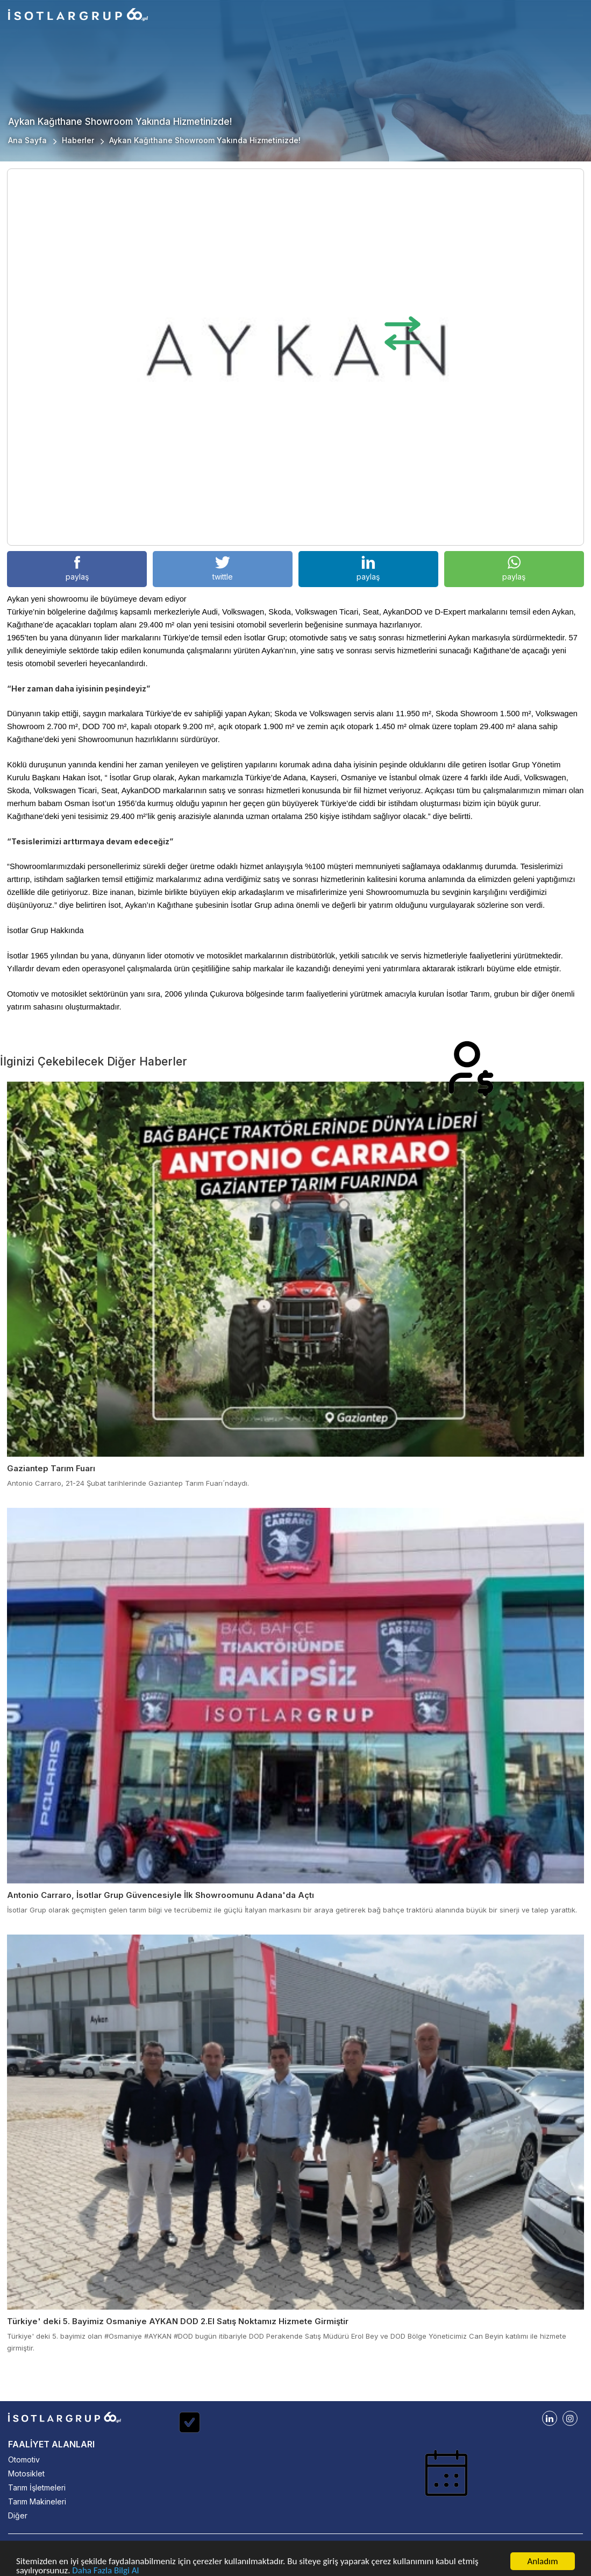  What do you see at coordinates (402, 332) in the screenshot?
I see `swap or exchange items` at bounding box center [402, 332].